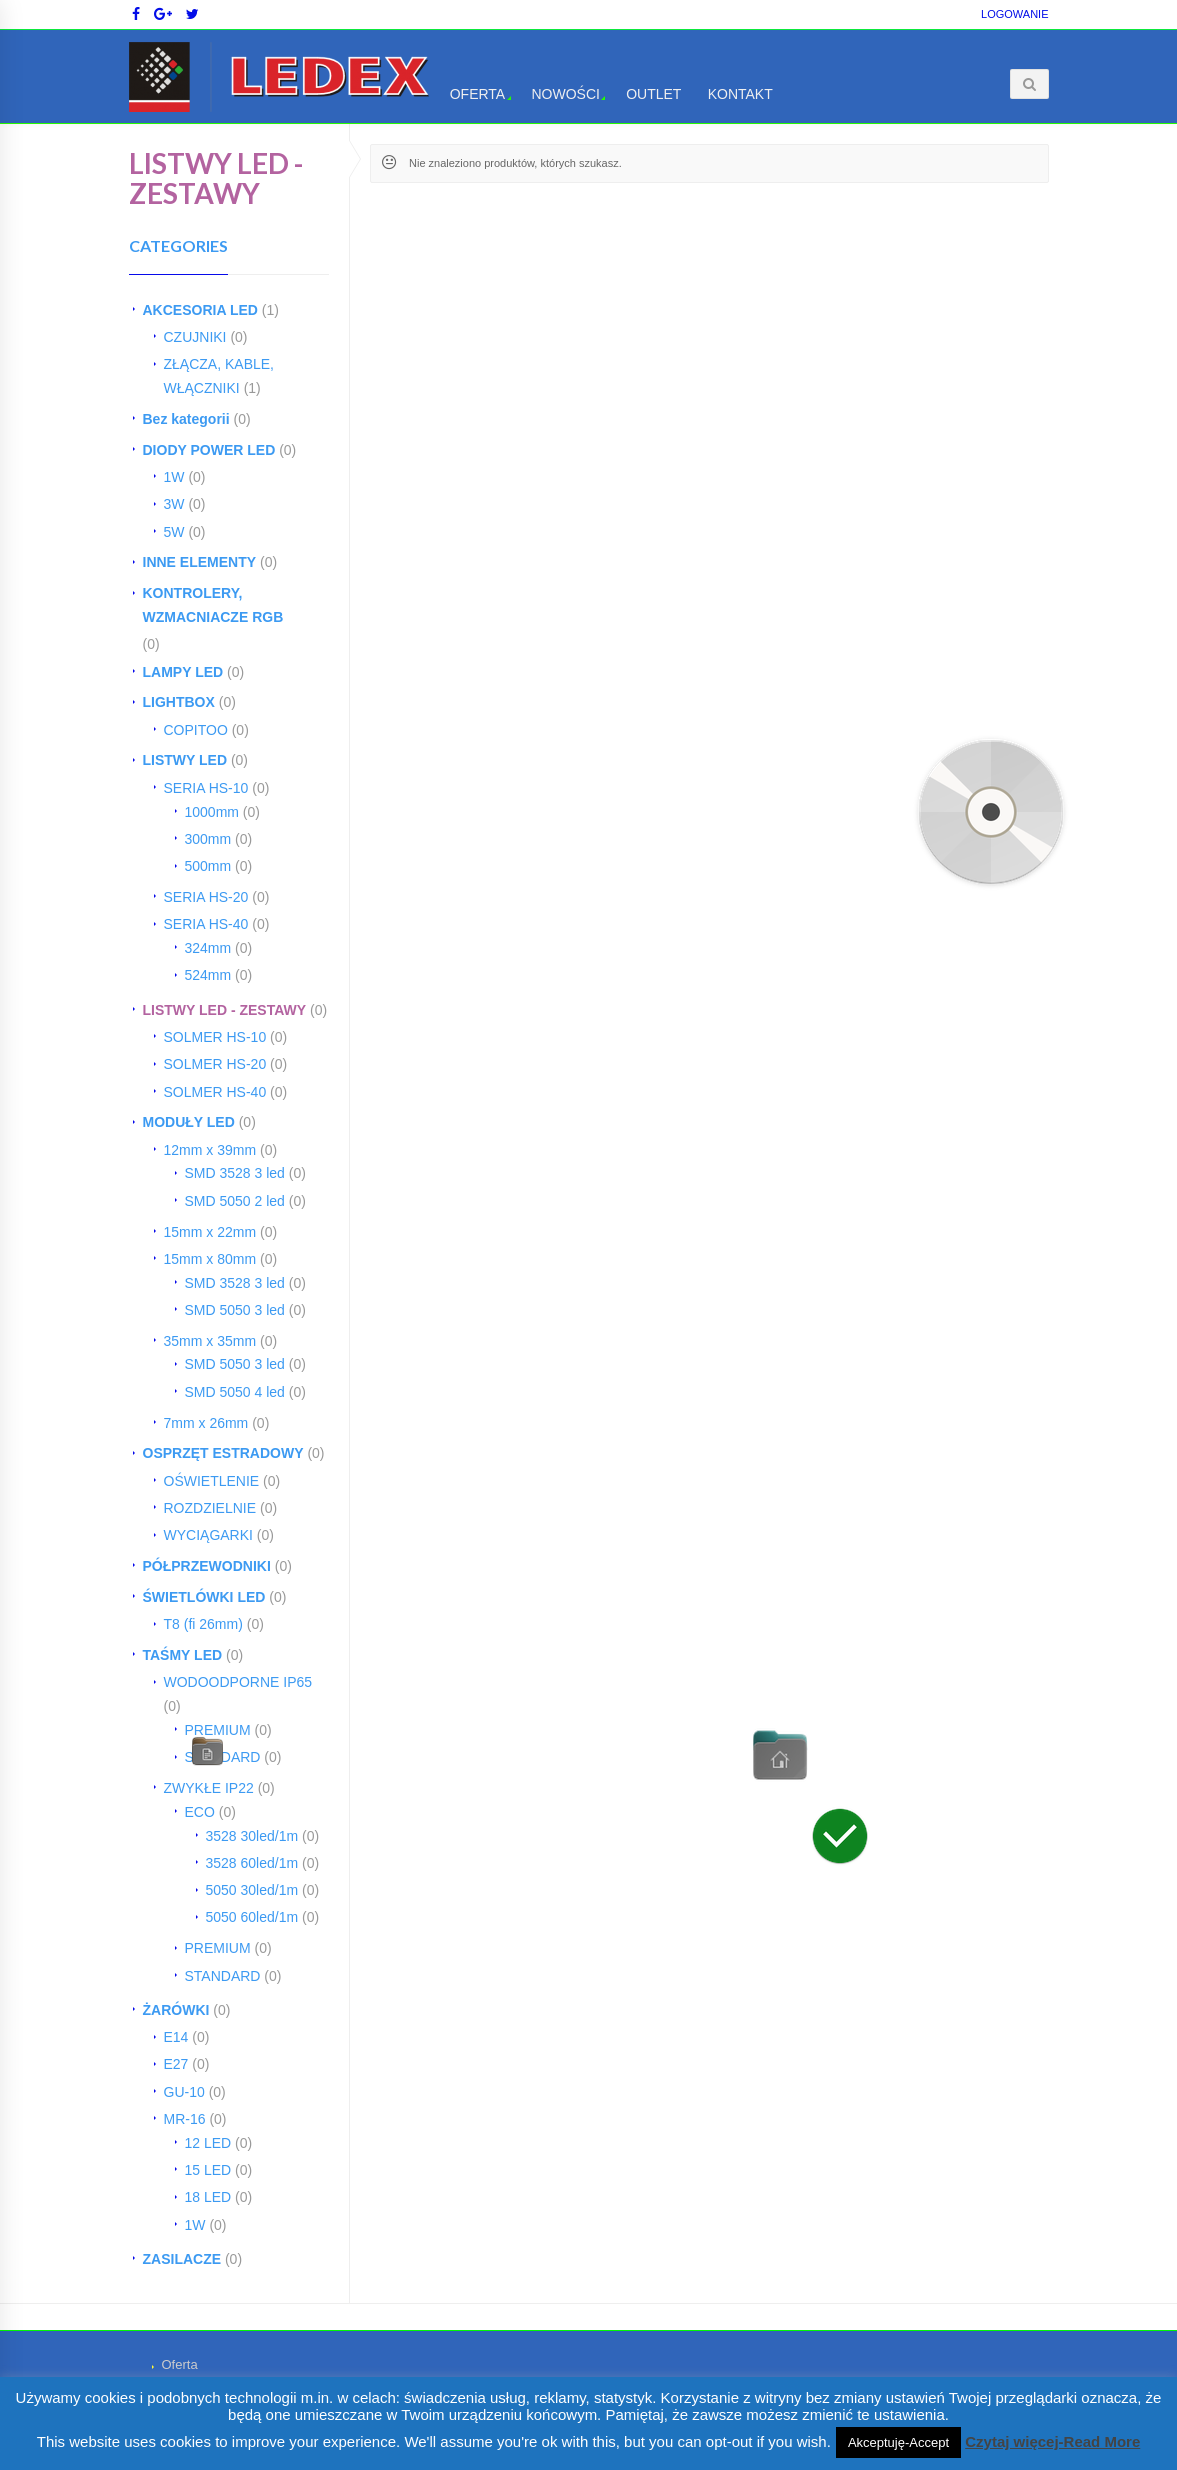 This screenshot has width=1177, height=2470. What do you see at coordinates (840, 1836) in the screenshot?
I see `indicates file has been successfully synced and shared` at bounding box center [840, 1836].